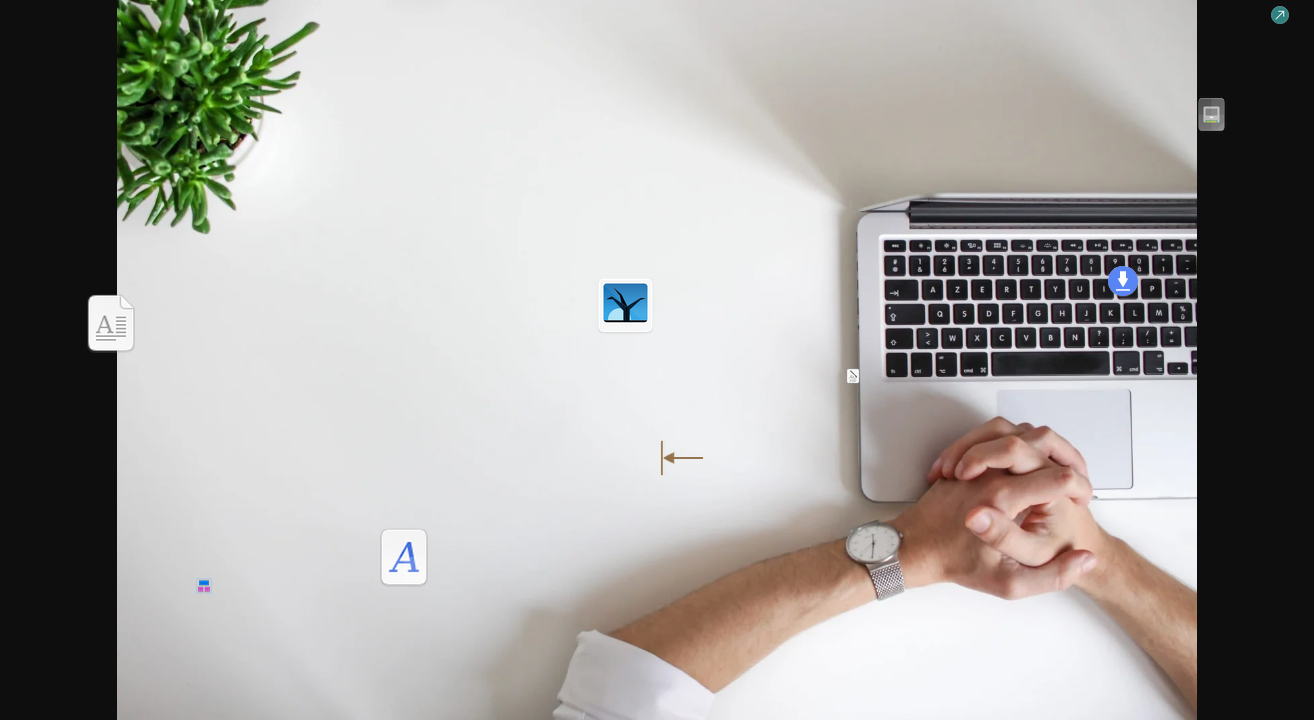  What do you see at coordinates (1211, 114) in the screenshot?
I see `n64 game rom file` at bounding box center [1211, 114].